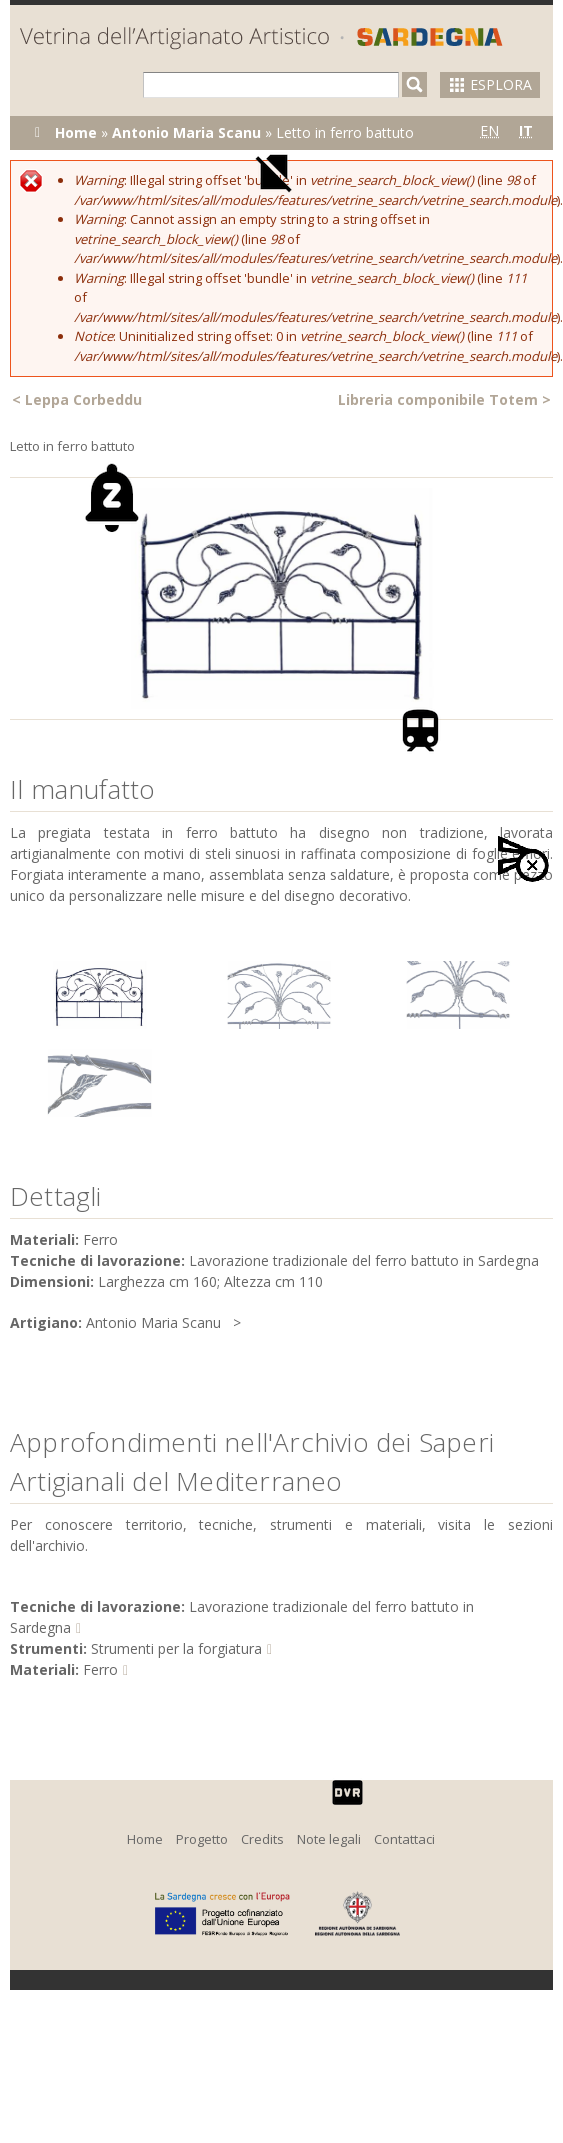 This screenshot has width=563, height=2143. I want to click on access DVR recordings, so click(347, 1792).